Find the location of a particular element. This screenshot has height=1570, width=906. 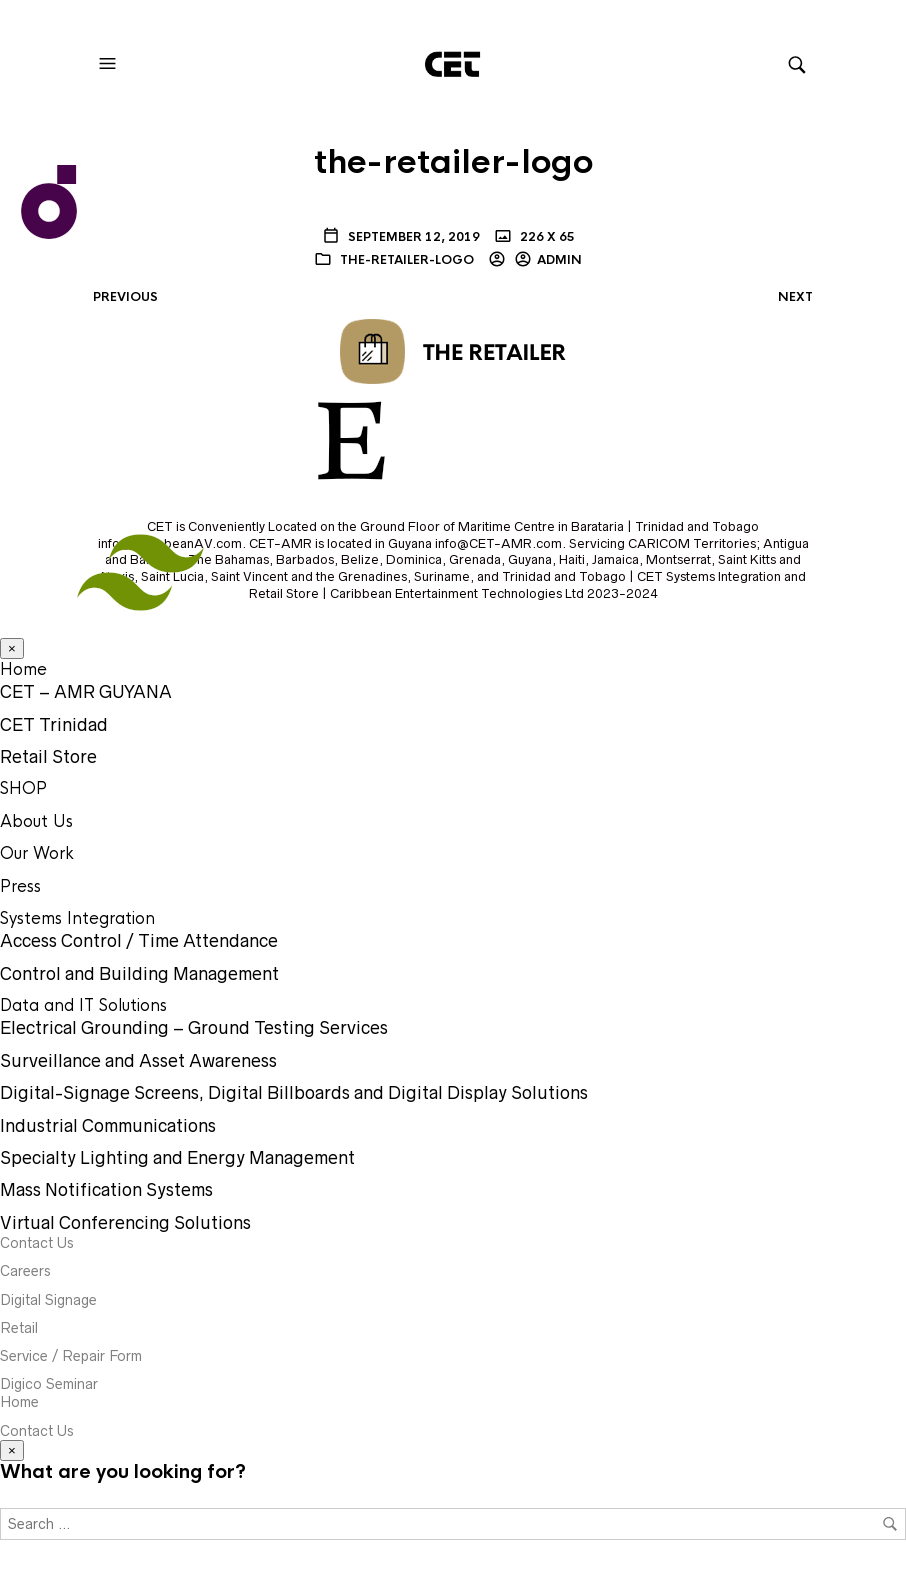

open depositphotos stock image library is located at coordinates (49, 202).